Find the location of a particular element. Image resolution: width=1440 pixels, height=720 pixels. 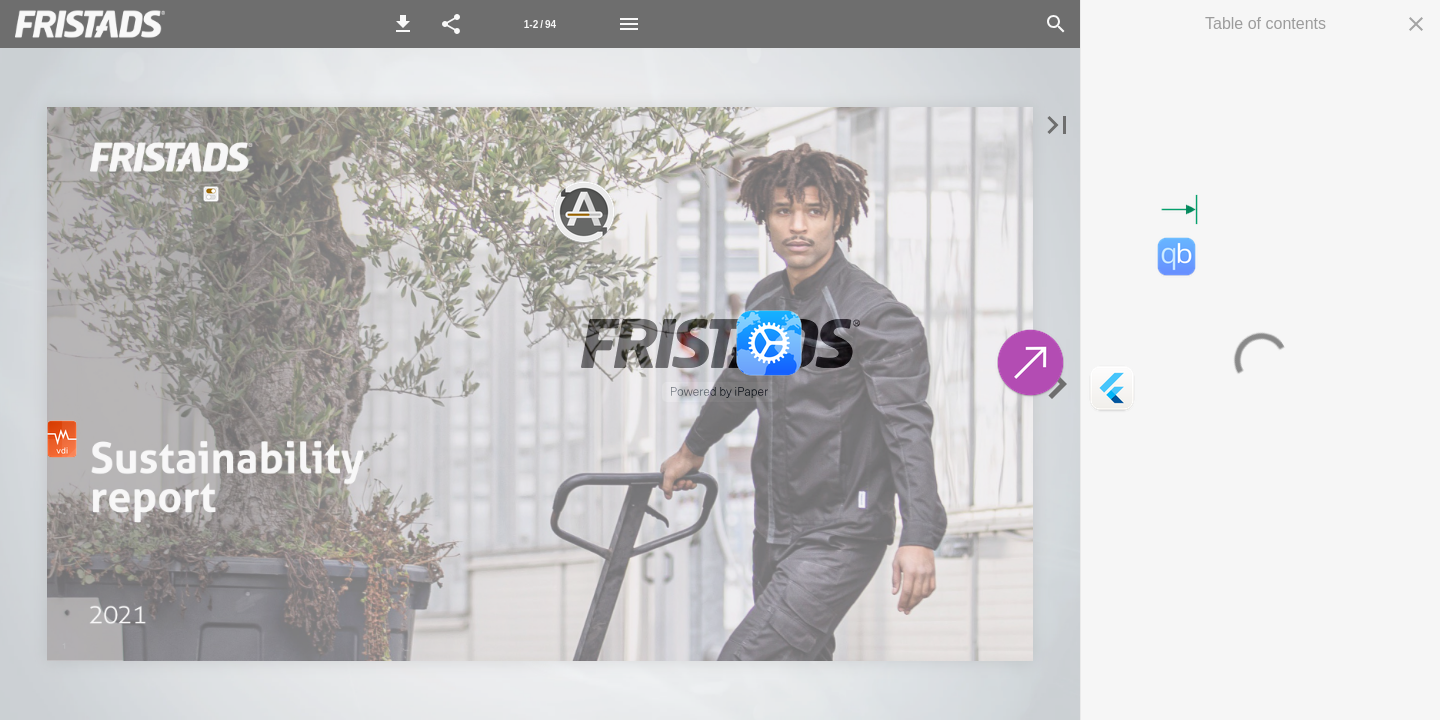

open unity tweak tool settings is located at coordinates (211, 194).